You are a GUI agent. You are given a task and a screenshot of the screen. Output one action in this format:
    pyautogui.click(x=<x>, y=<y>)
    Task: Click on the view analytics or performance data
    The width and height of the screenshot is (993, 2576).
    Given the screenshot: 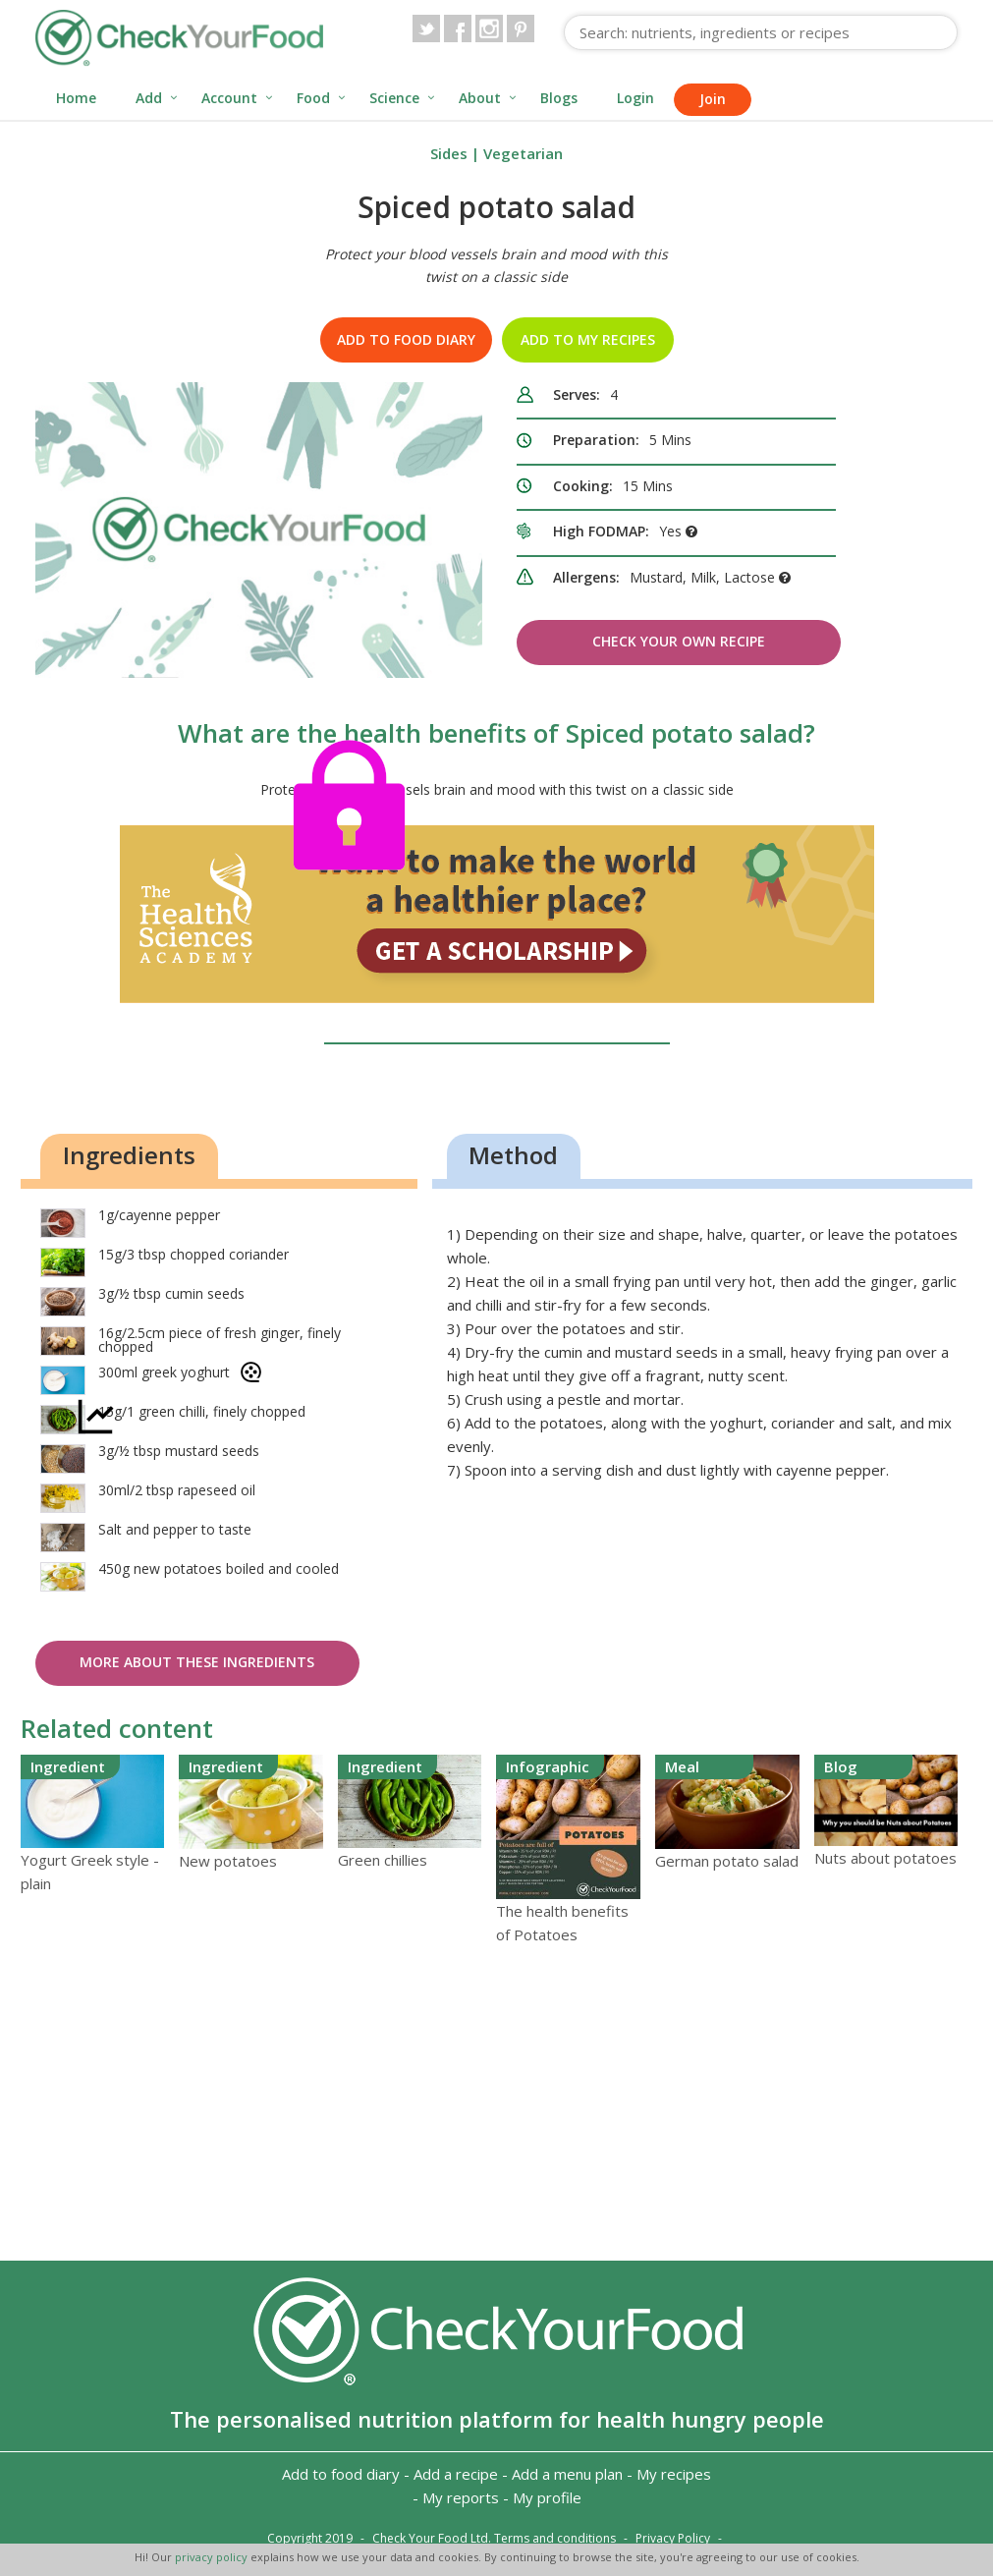 What is the action you would take?
    pyautogui.click(x=95, y=1417)
    